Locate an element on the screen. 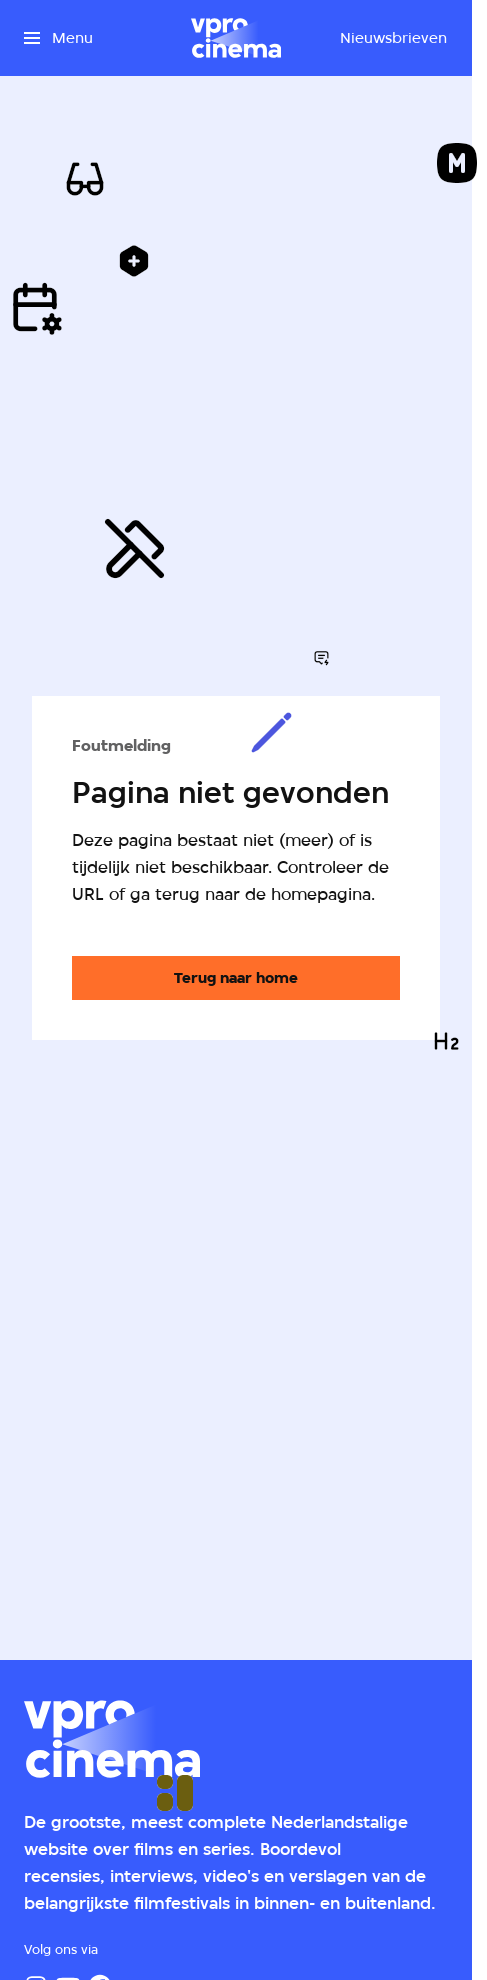  indicates build or construction tools are unavailable is located at coordinates (134, 548).